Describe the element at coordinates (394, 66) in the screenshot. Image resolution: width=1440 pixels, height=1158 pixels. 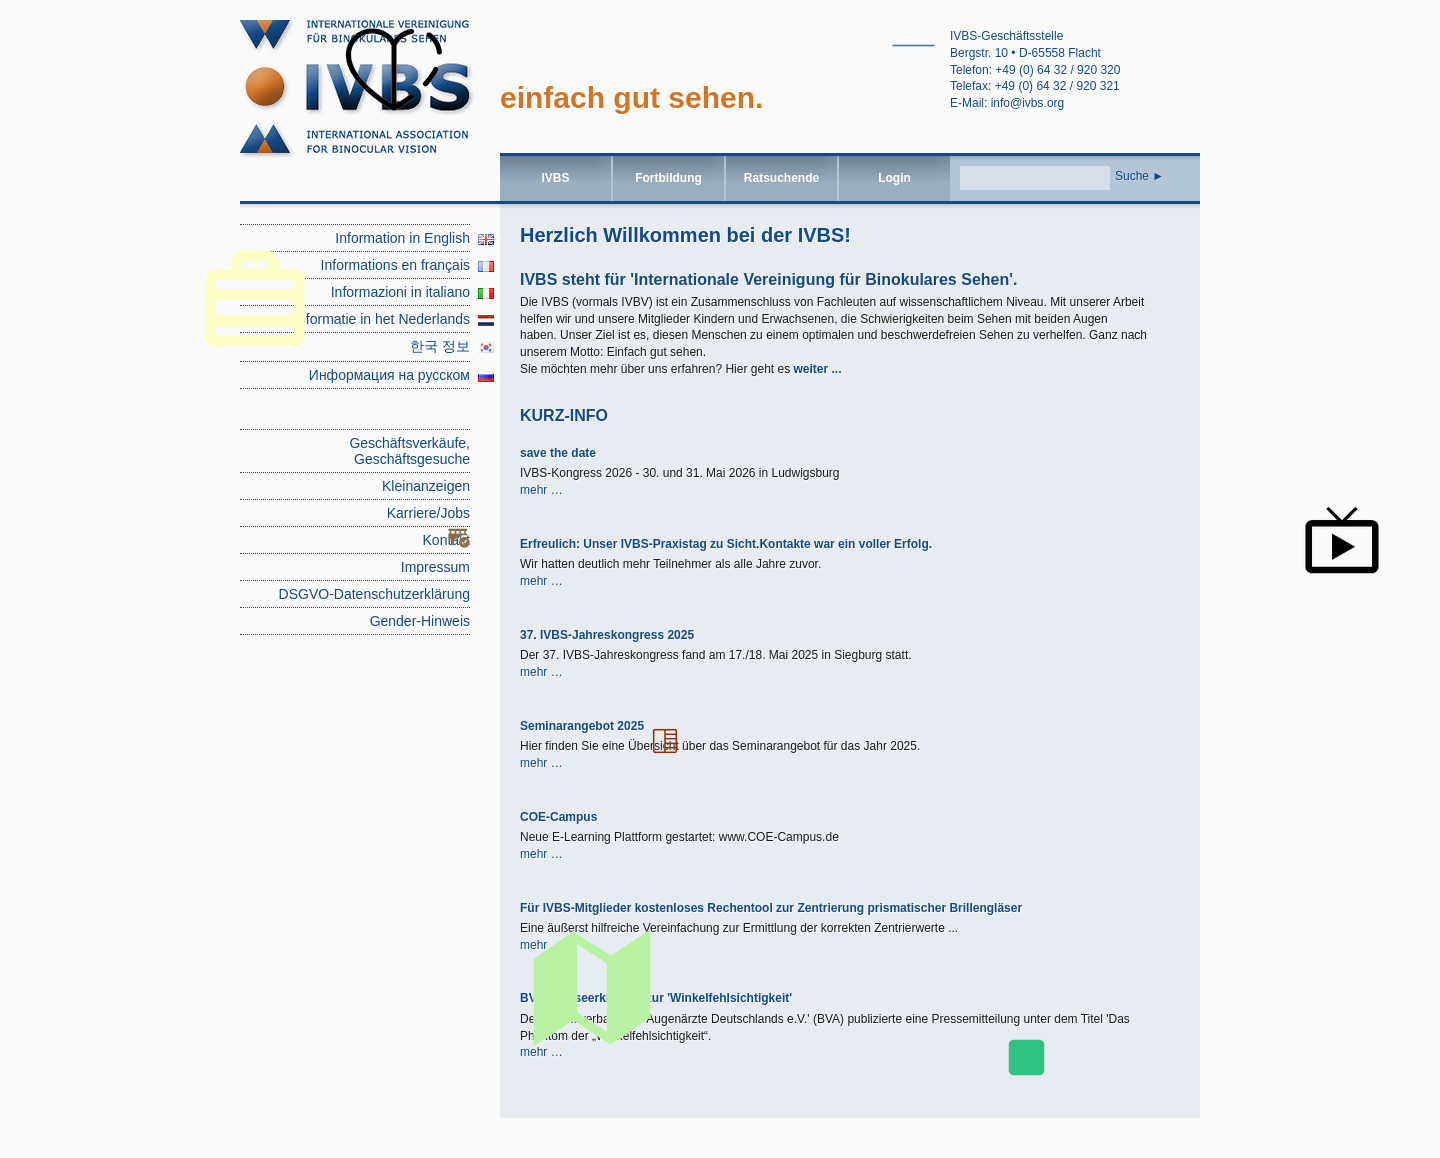
I see `indicates partial like or favorite status` at that location.